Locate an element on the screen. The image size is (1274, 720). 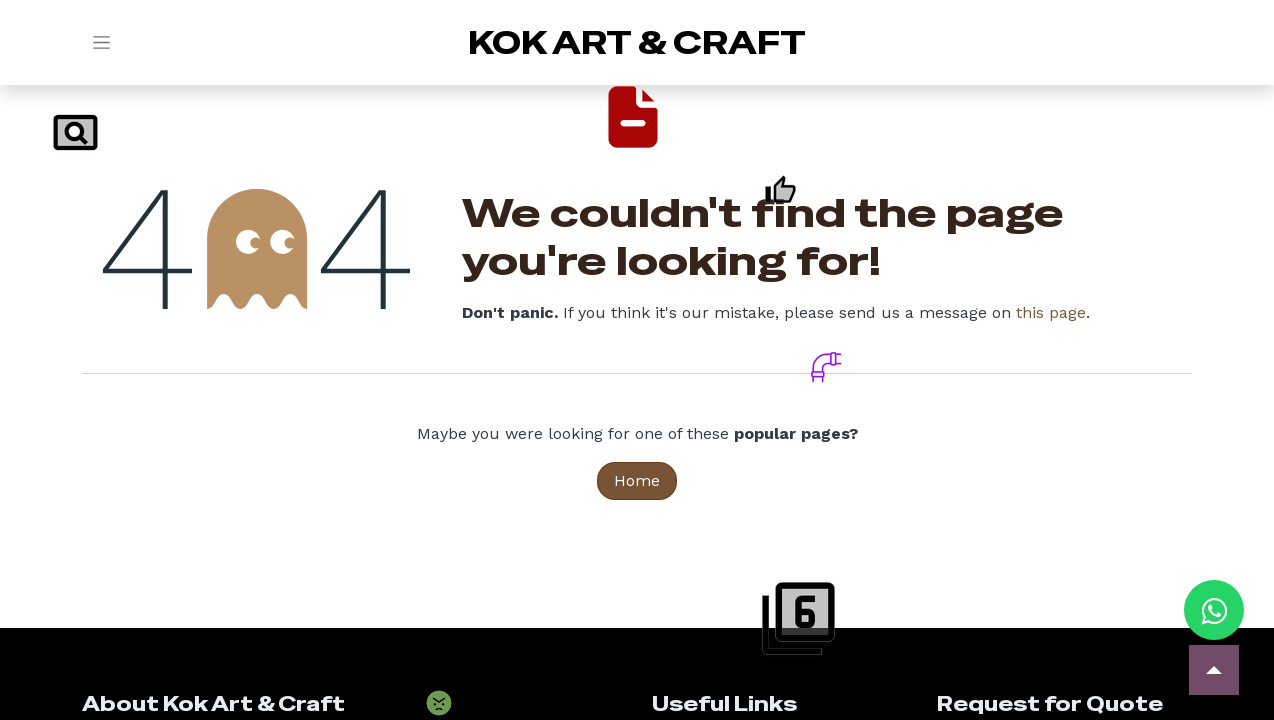
remove a file or document is located at coordinates (633, 117).